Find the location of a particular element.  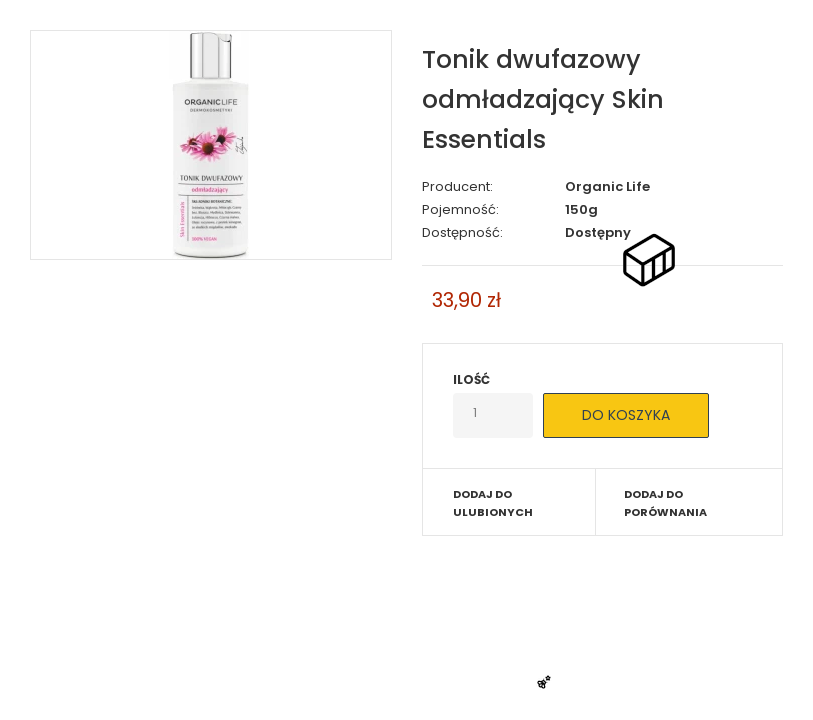

view container or package details is located at coordinates (649, 260).